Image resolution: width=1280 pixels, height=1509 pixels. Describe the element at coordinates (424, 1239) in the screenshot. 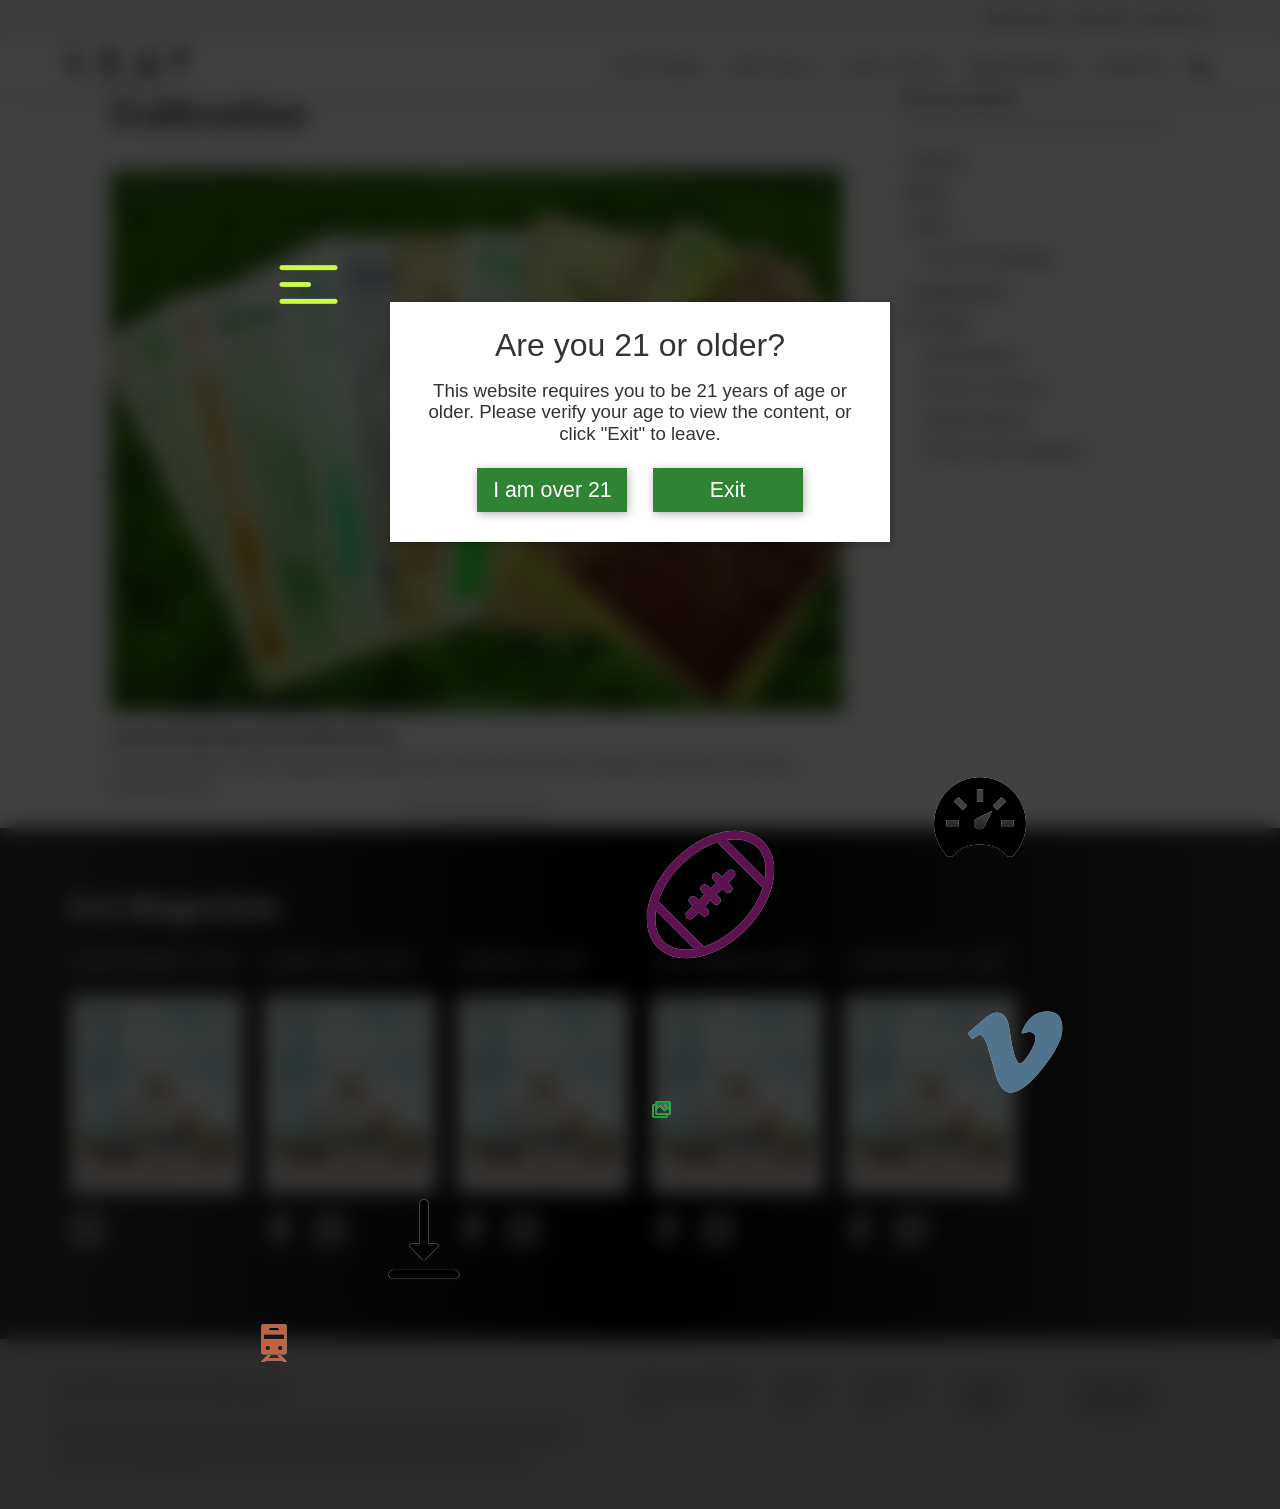

I see `align content to the bottom edge` at that location.